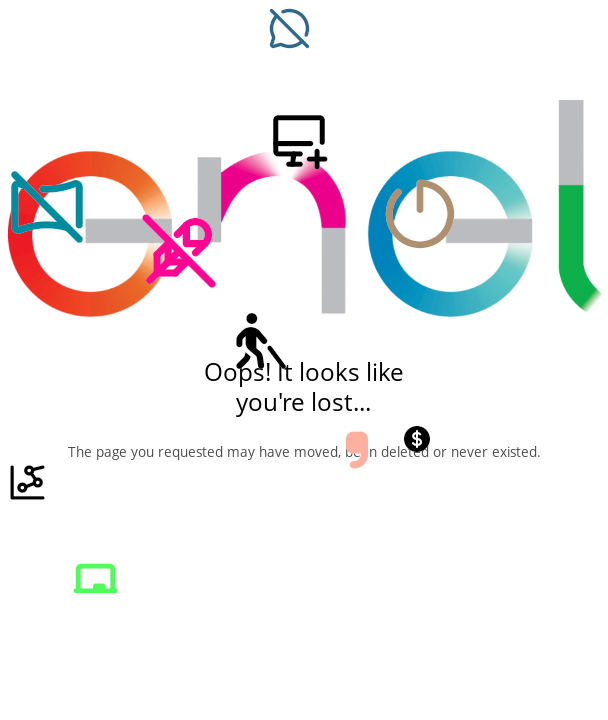 Image resolution: width=608 pixels, height=720 pixels. What do you see at coordinates (179, 251) in the screenshot?
I see `disable handwriting or stylus input` at bounding box center [179, 251].